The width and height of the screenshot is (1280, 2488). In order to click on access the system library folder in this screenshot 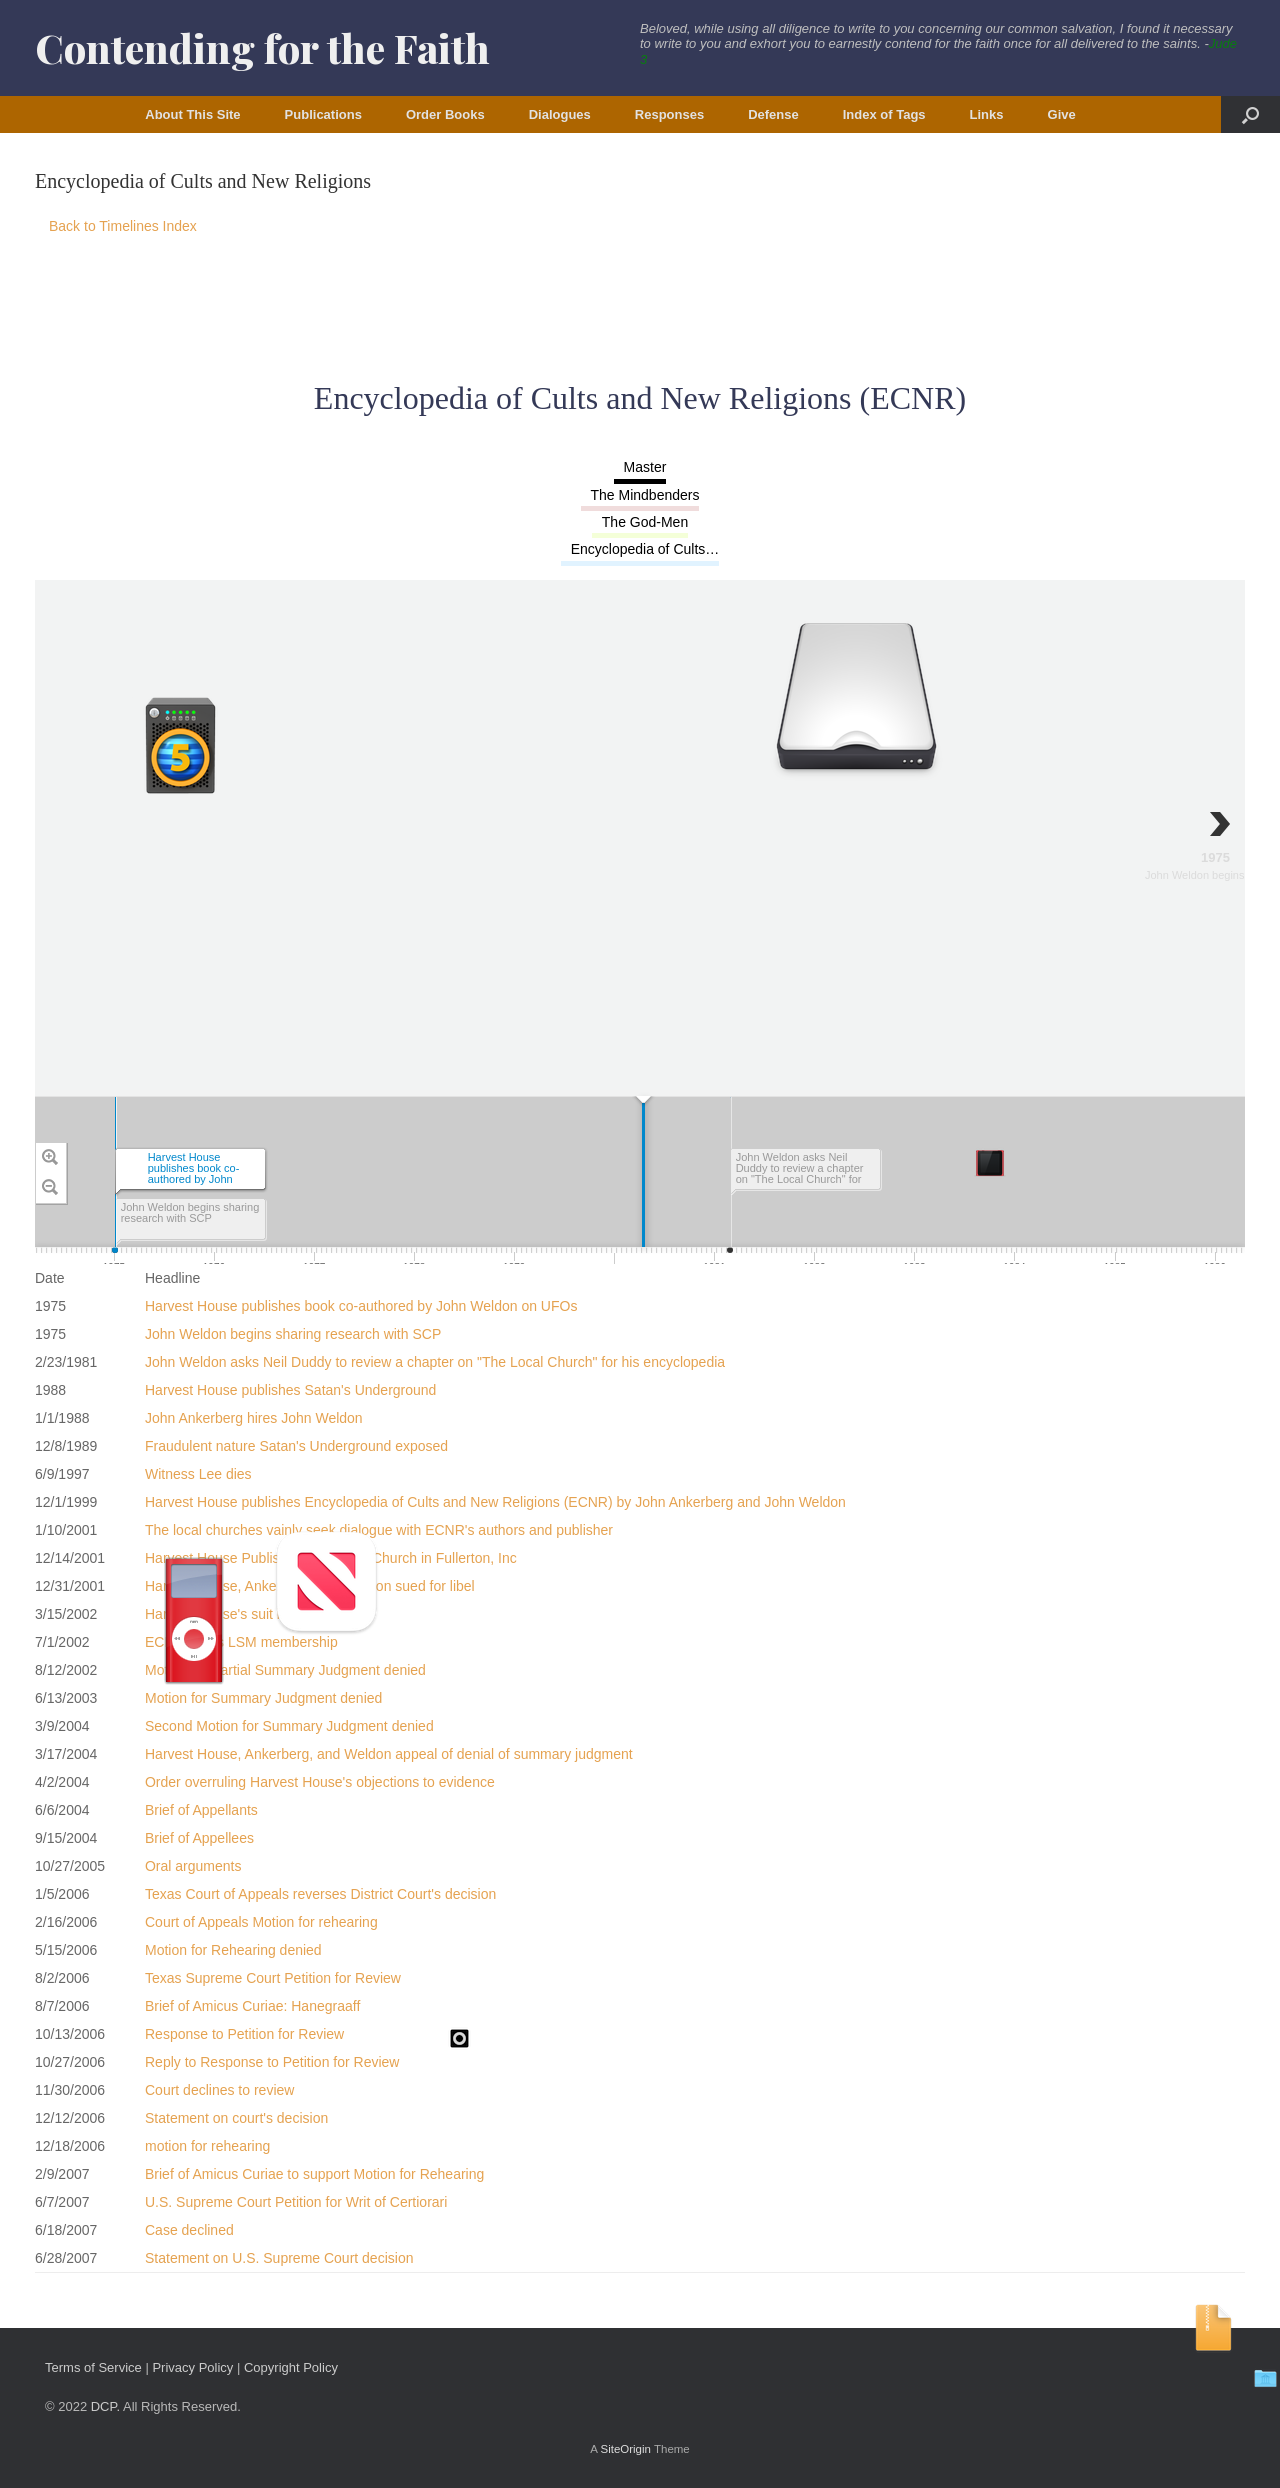, I will do `click(1265, 2378)`.